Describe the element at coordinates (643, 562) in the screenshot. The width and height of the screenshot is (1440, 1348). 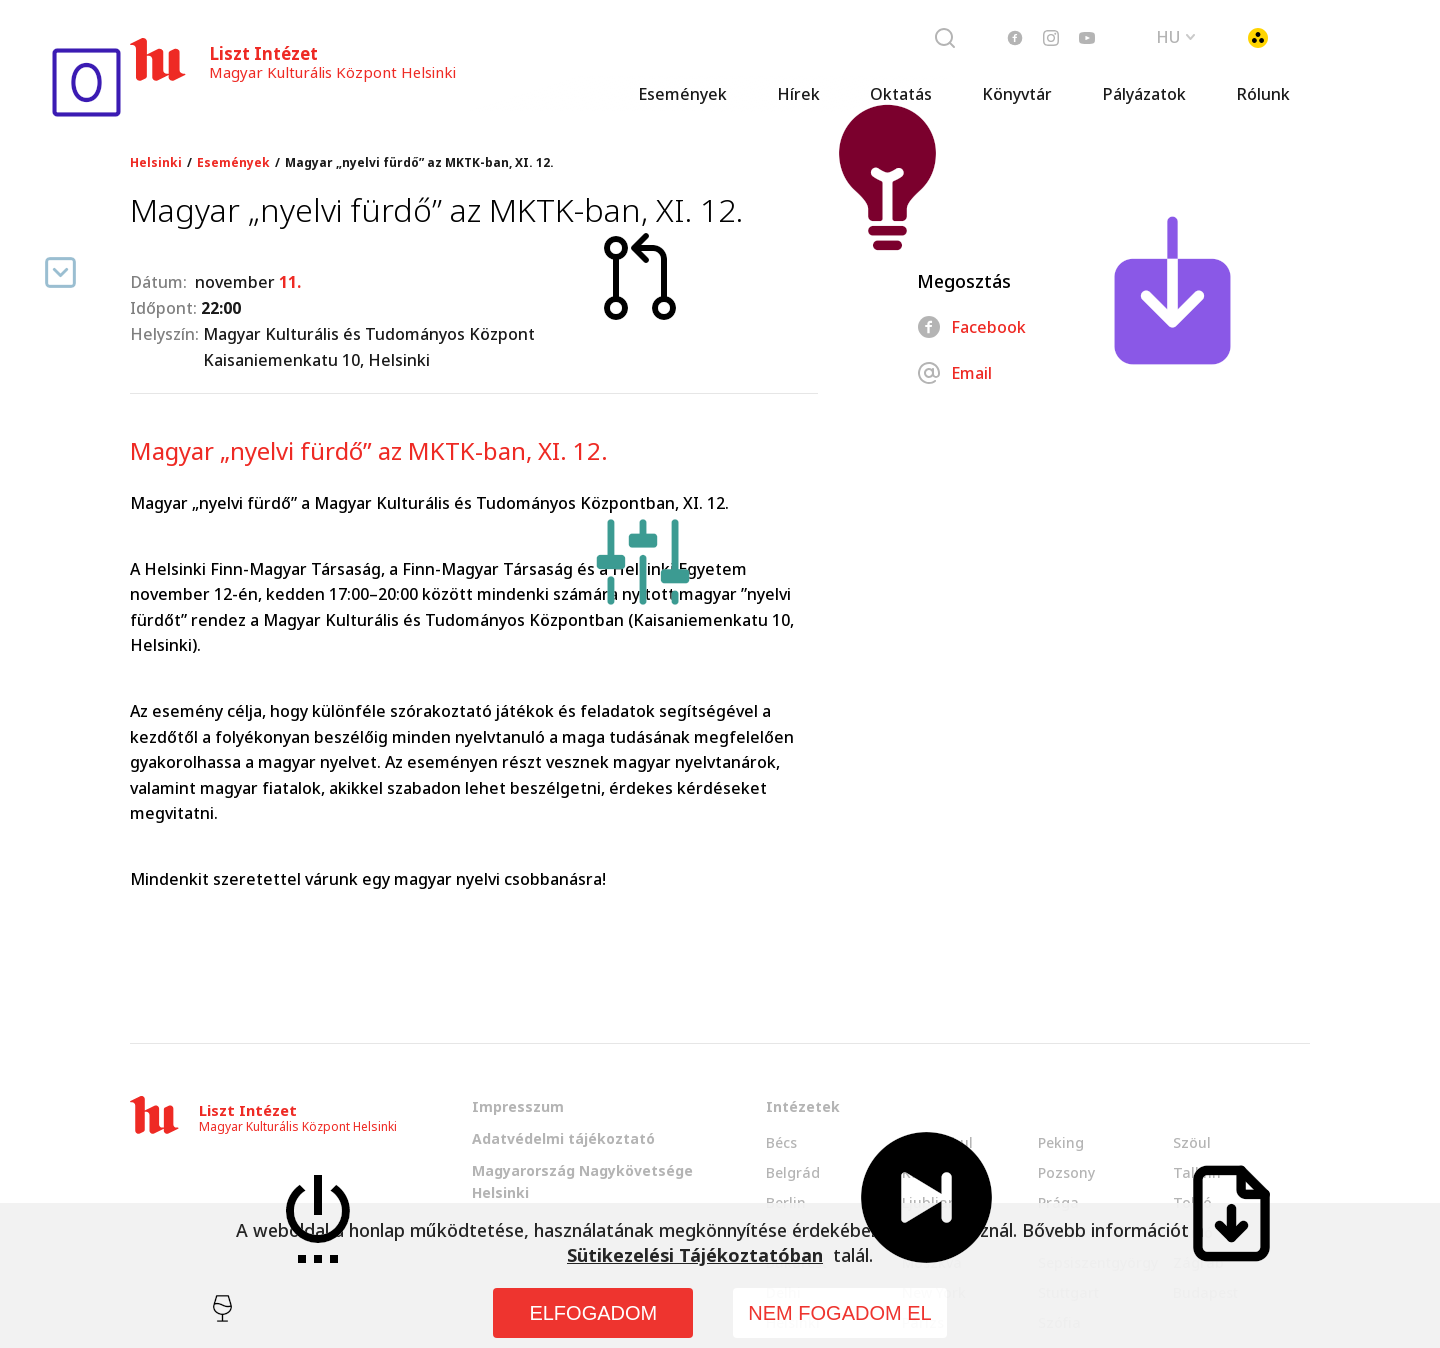
I see `adjust settings or preferences` at that location.